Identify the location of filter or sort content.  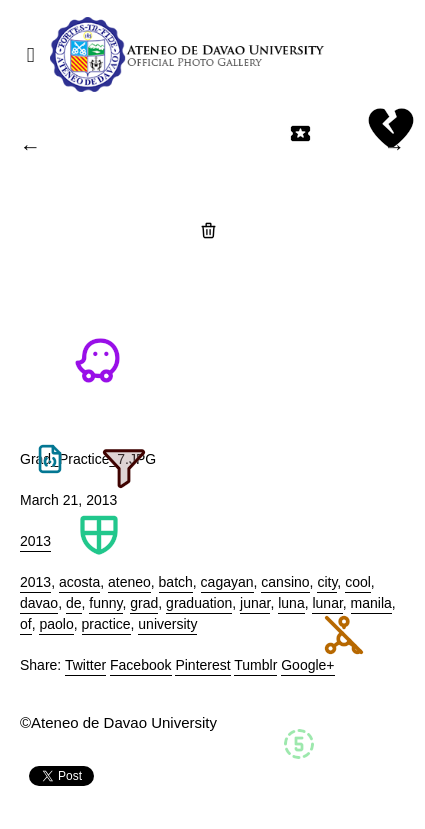
(124, 467).